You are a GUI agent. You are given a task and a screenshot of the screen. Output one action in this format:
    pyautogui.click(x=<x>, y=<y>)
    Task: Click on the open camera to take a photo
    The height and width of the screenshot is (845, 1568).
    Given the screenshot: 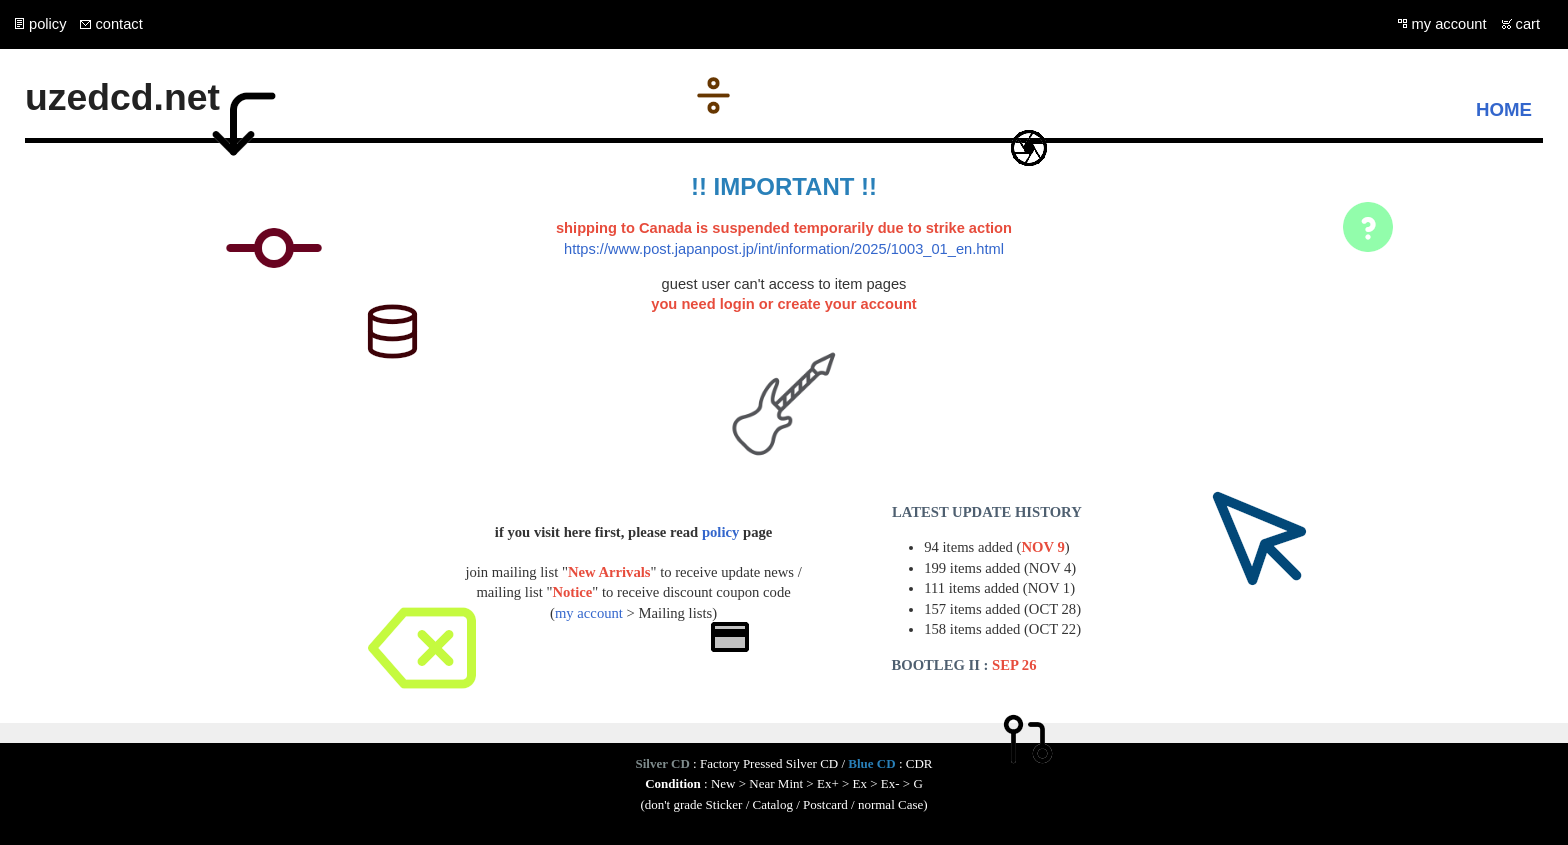 What is the action you would take?
    pyautogui.click(x=1029, y=148)
    